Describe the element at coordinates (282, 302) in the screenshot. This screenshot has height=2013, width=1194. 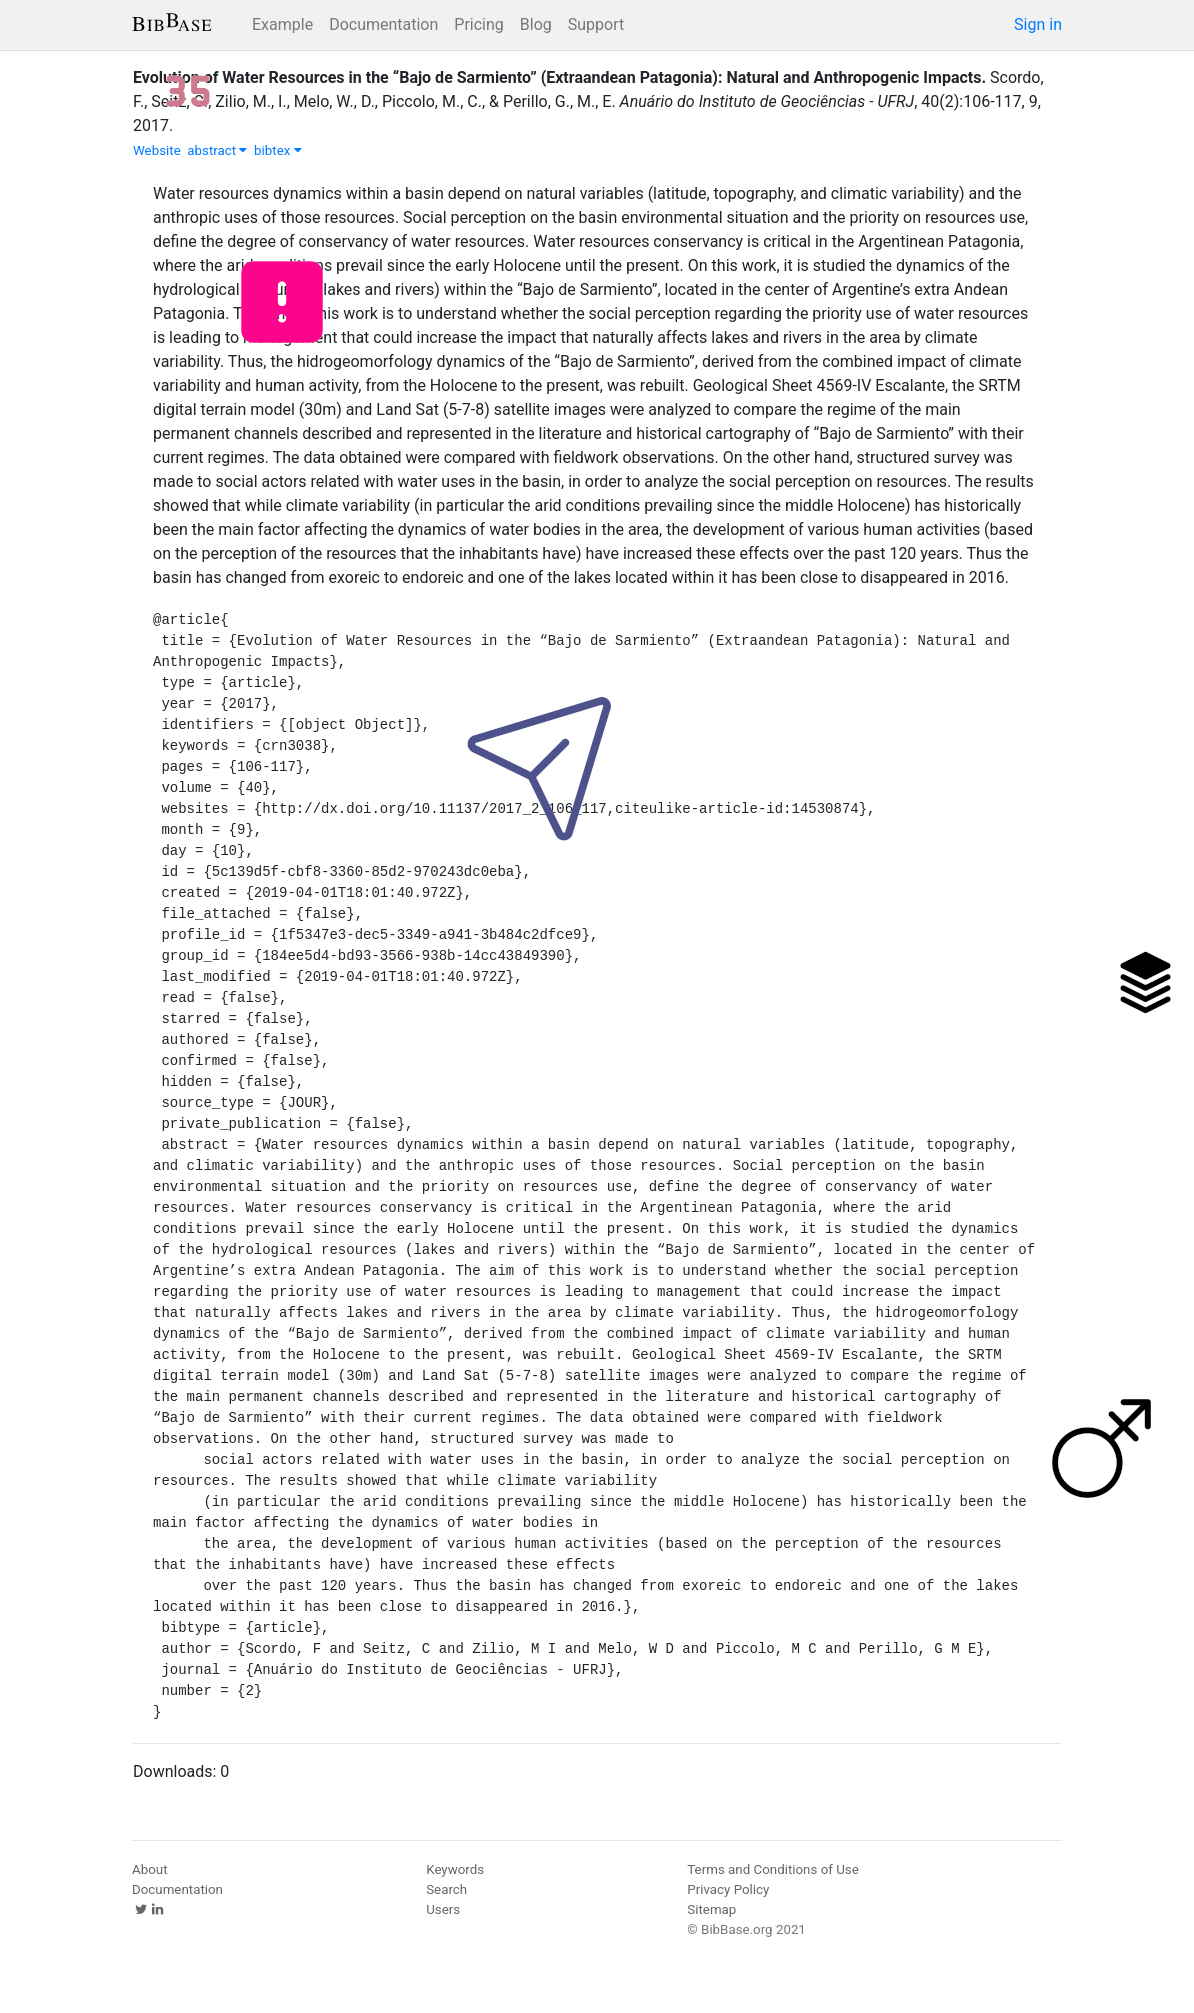
I see `indicates a warning or alert status` at that location.